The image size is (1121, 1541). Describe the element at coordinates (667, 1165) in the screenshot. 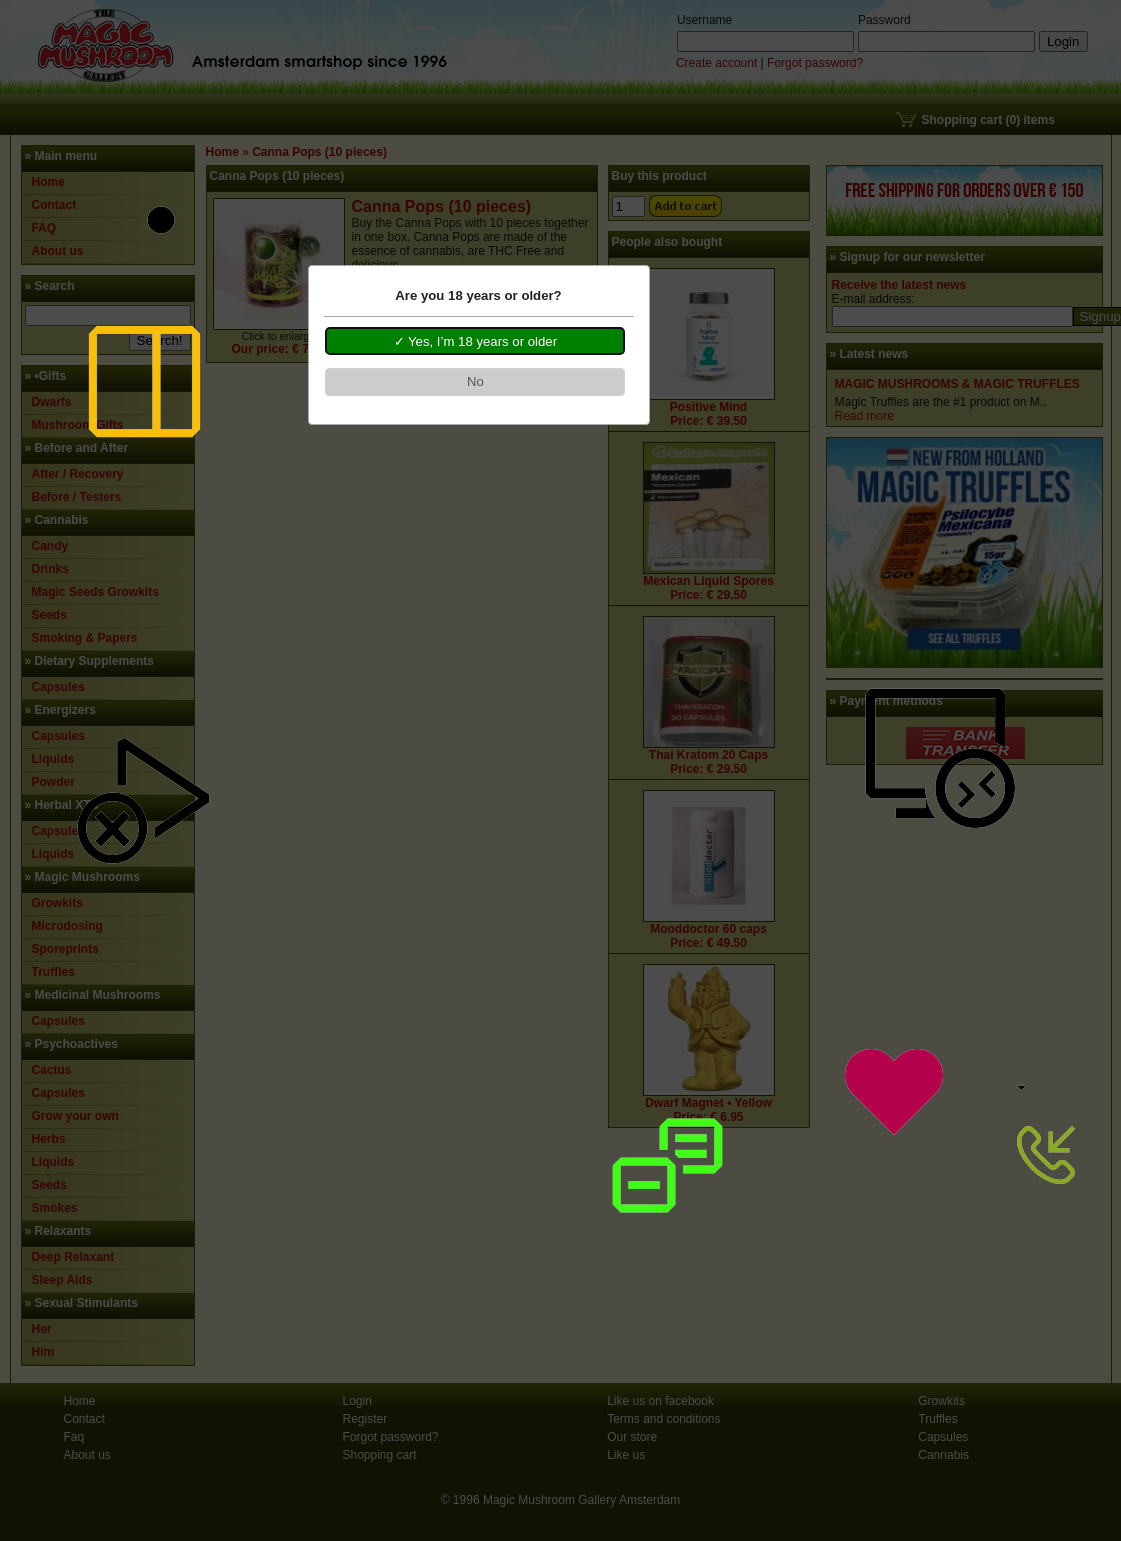

I see `indicates an enum member or enumeration value in code` at that location.